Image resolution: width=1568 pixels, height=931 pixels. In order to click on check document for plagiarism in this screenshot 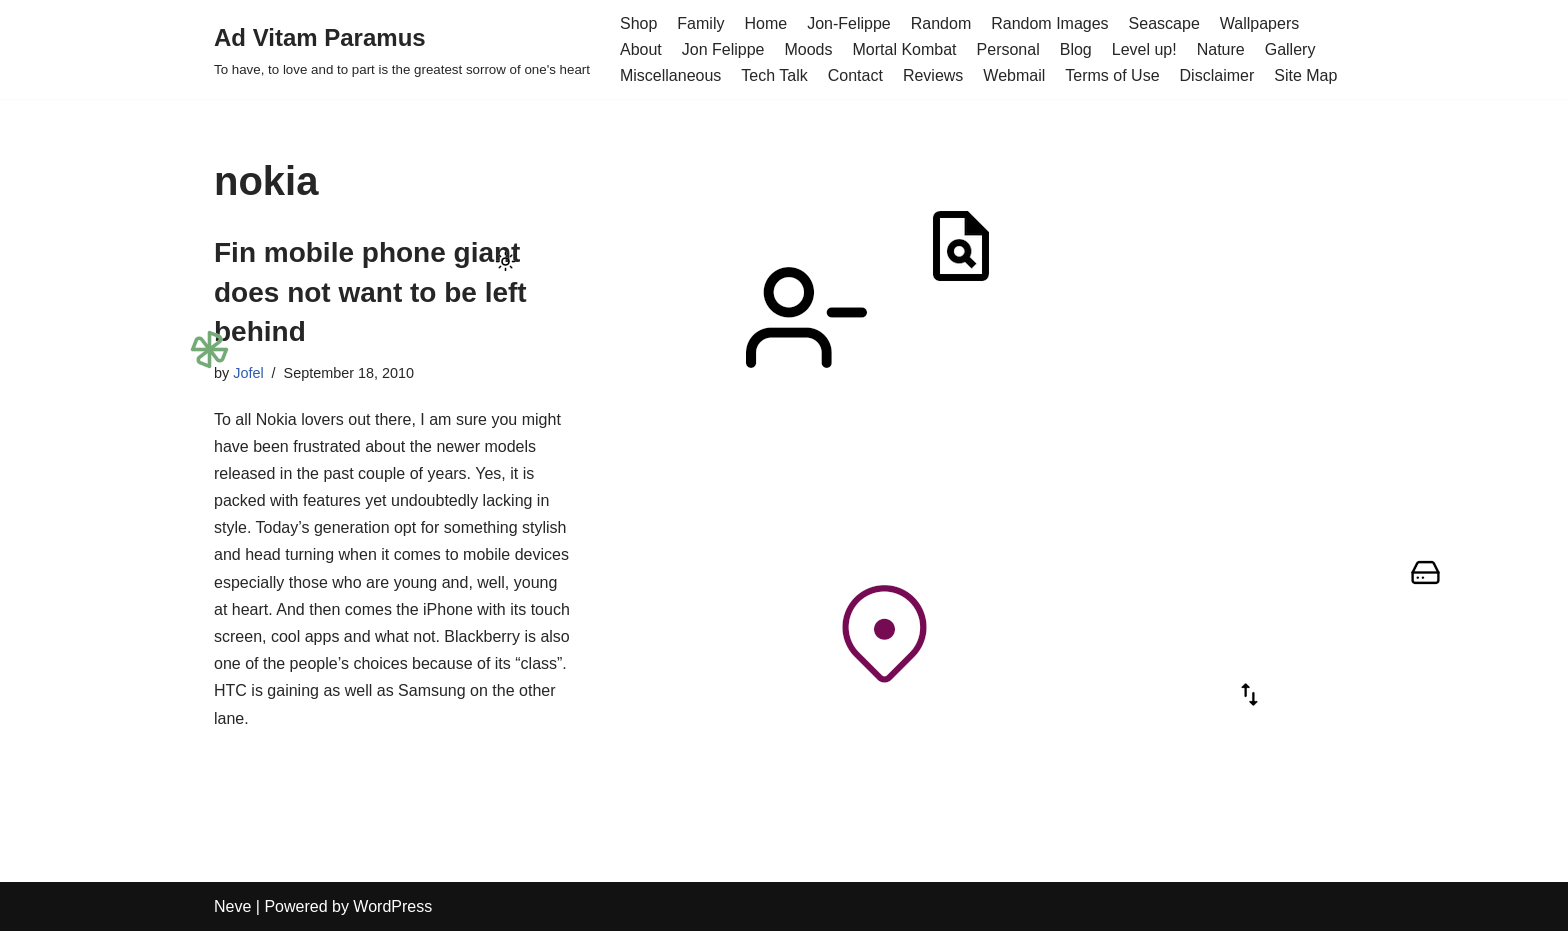, I will do `click(961, 246)`.